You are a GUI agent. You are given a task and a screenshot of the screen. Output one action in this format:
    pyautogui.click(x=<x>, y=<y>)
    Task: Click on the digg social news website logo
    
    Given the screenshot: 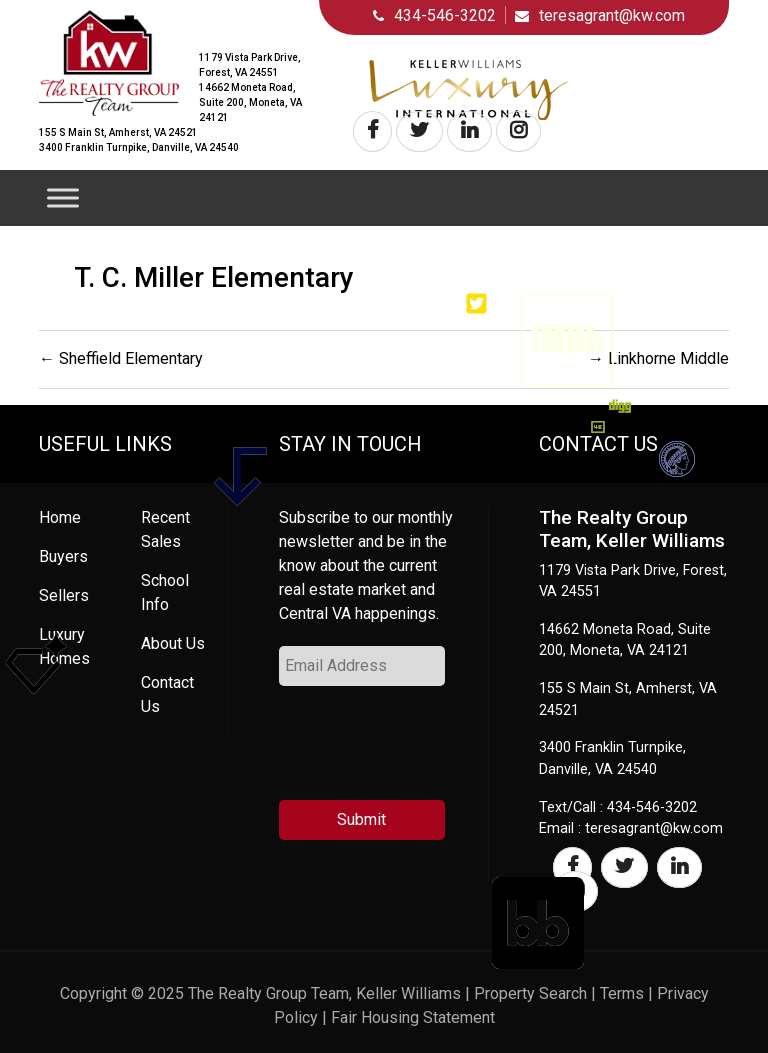 What is the action you would take?
    pyautogui.click(x=620, y=406)
    